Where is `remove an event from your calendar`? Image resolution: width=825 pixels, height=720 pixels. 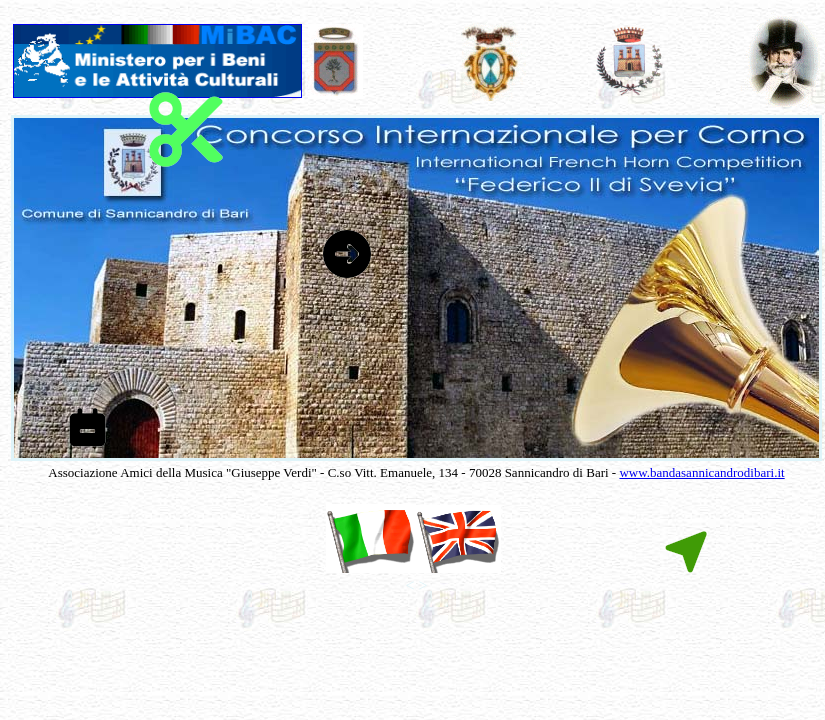
remove an event from your calendar is located at coordinates (87, 428).